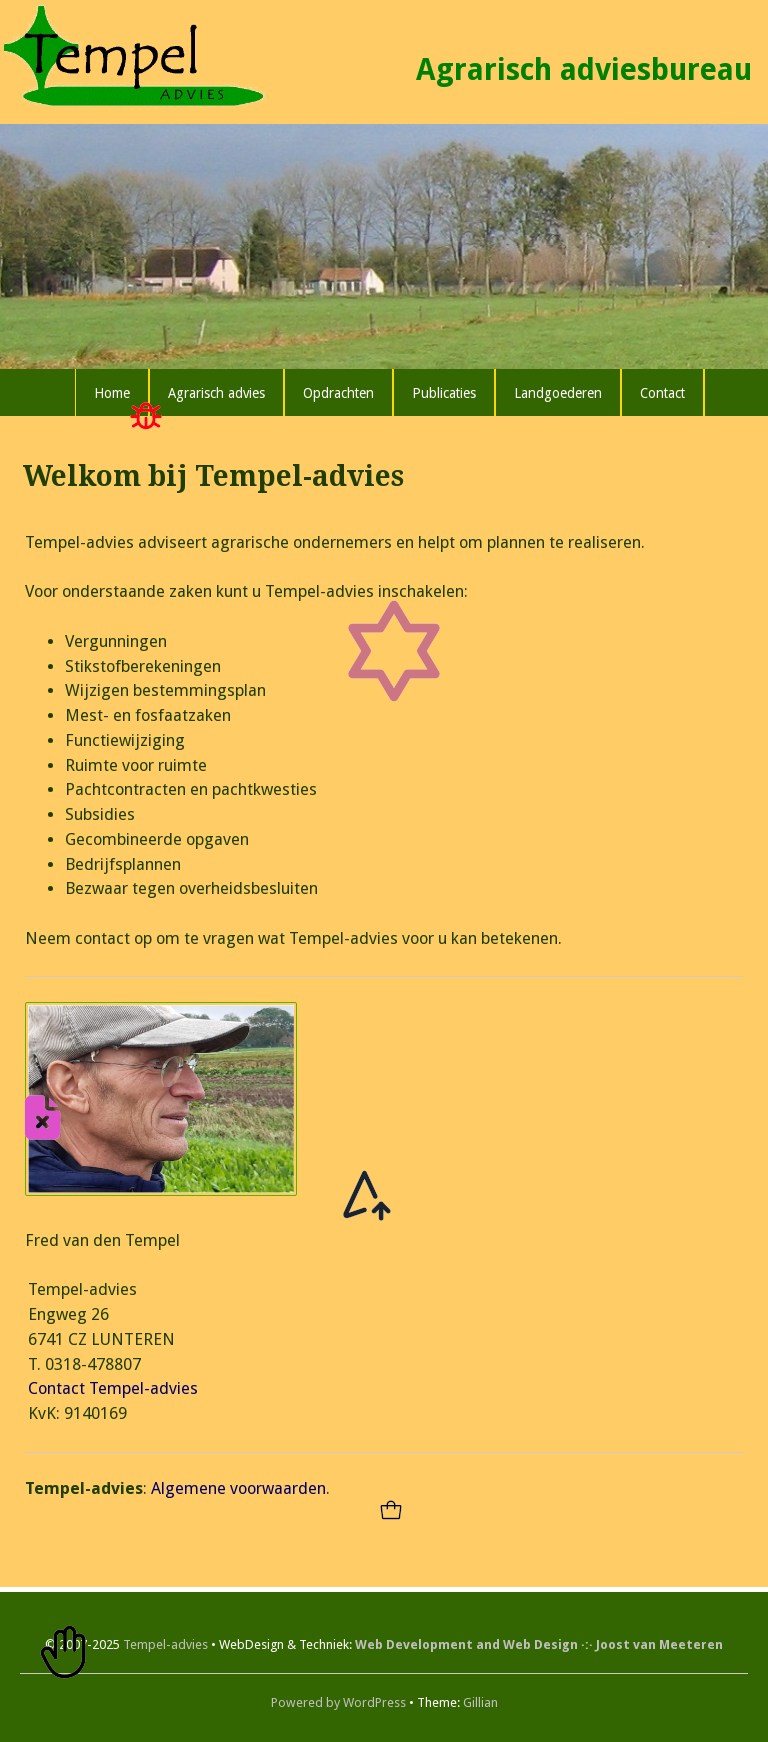 The height and width of the screenshot is (1742, 768). What do you see at coordinates (65, 1652) in the screenshot?
I see `stop or pause an action` at bounding box center [65, 1652].